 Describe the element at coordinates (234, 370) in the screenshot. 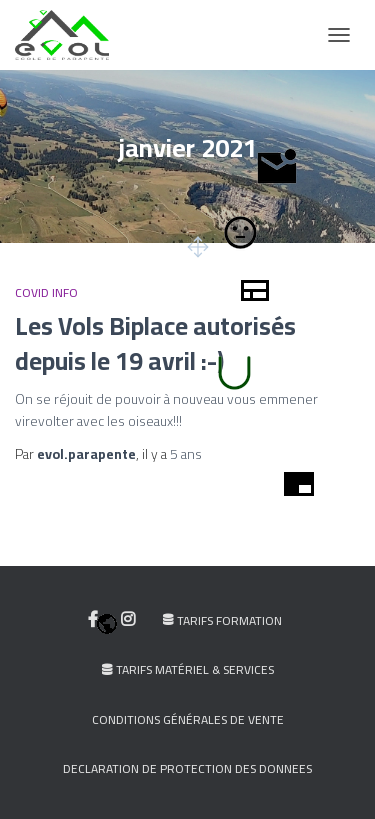

I see `combine or merge selected elements` at that location.